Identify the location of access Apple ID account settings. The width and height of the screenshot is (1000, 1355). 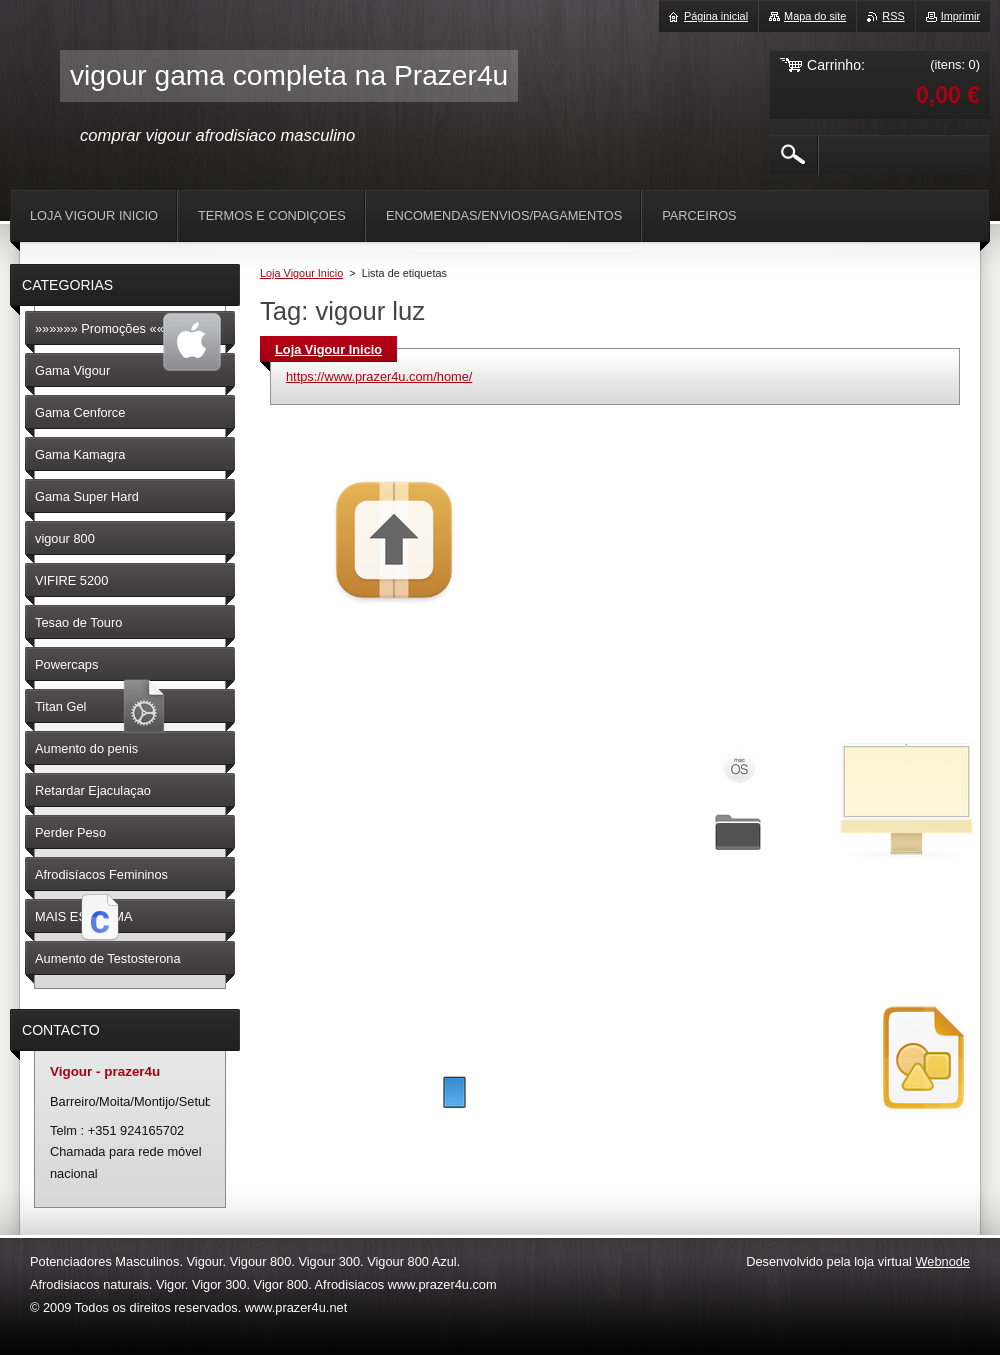
(192, 342).